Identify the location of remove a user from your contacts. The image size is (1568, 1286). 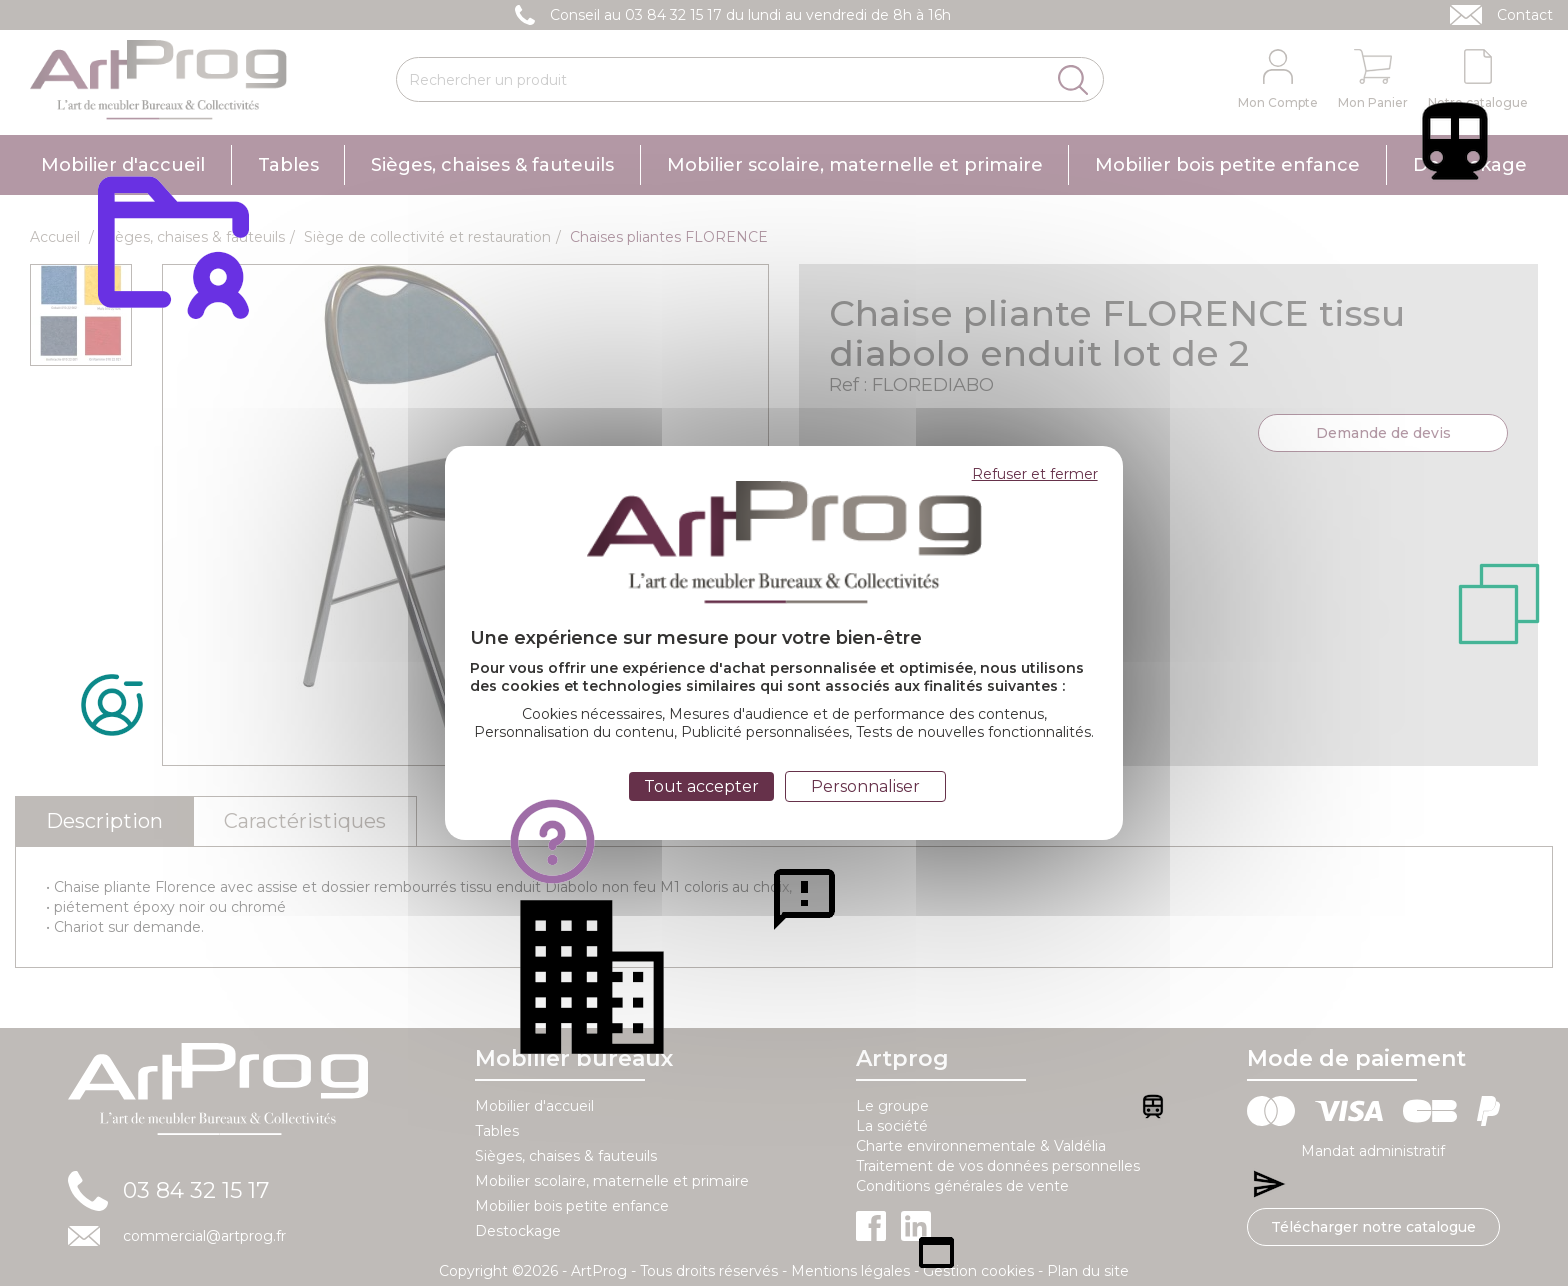
(112, 705).